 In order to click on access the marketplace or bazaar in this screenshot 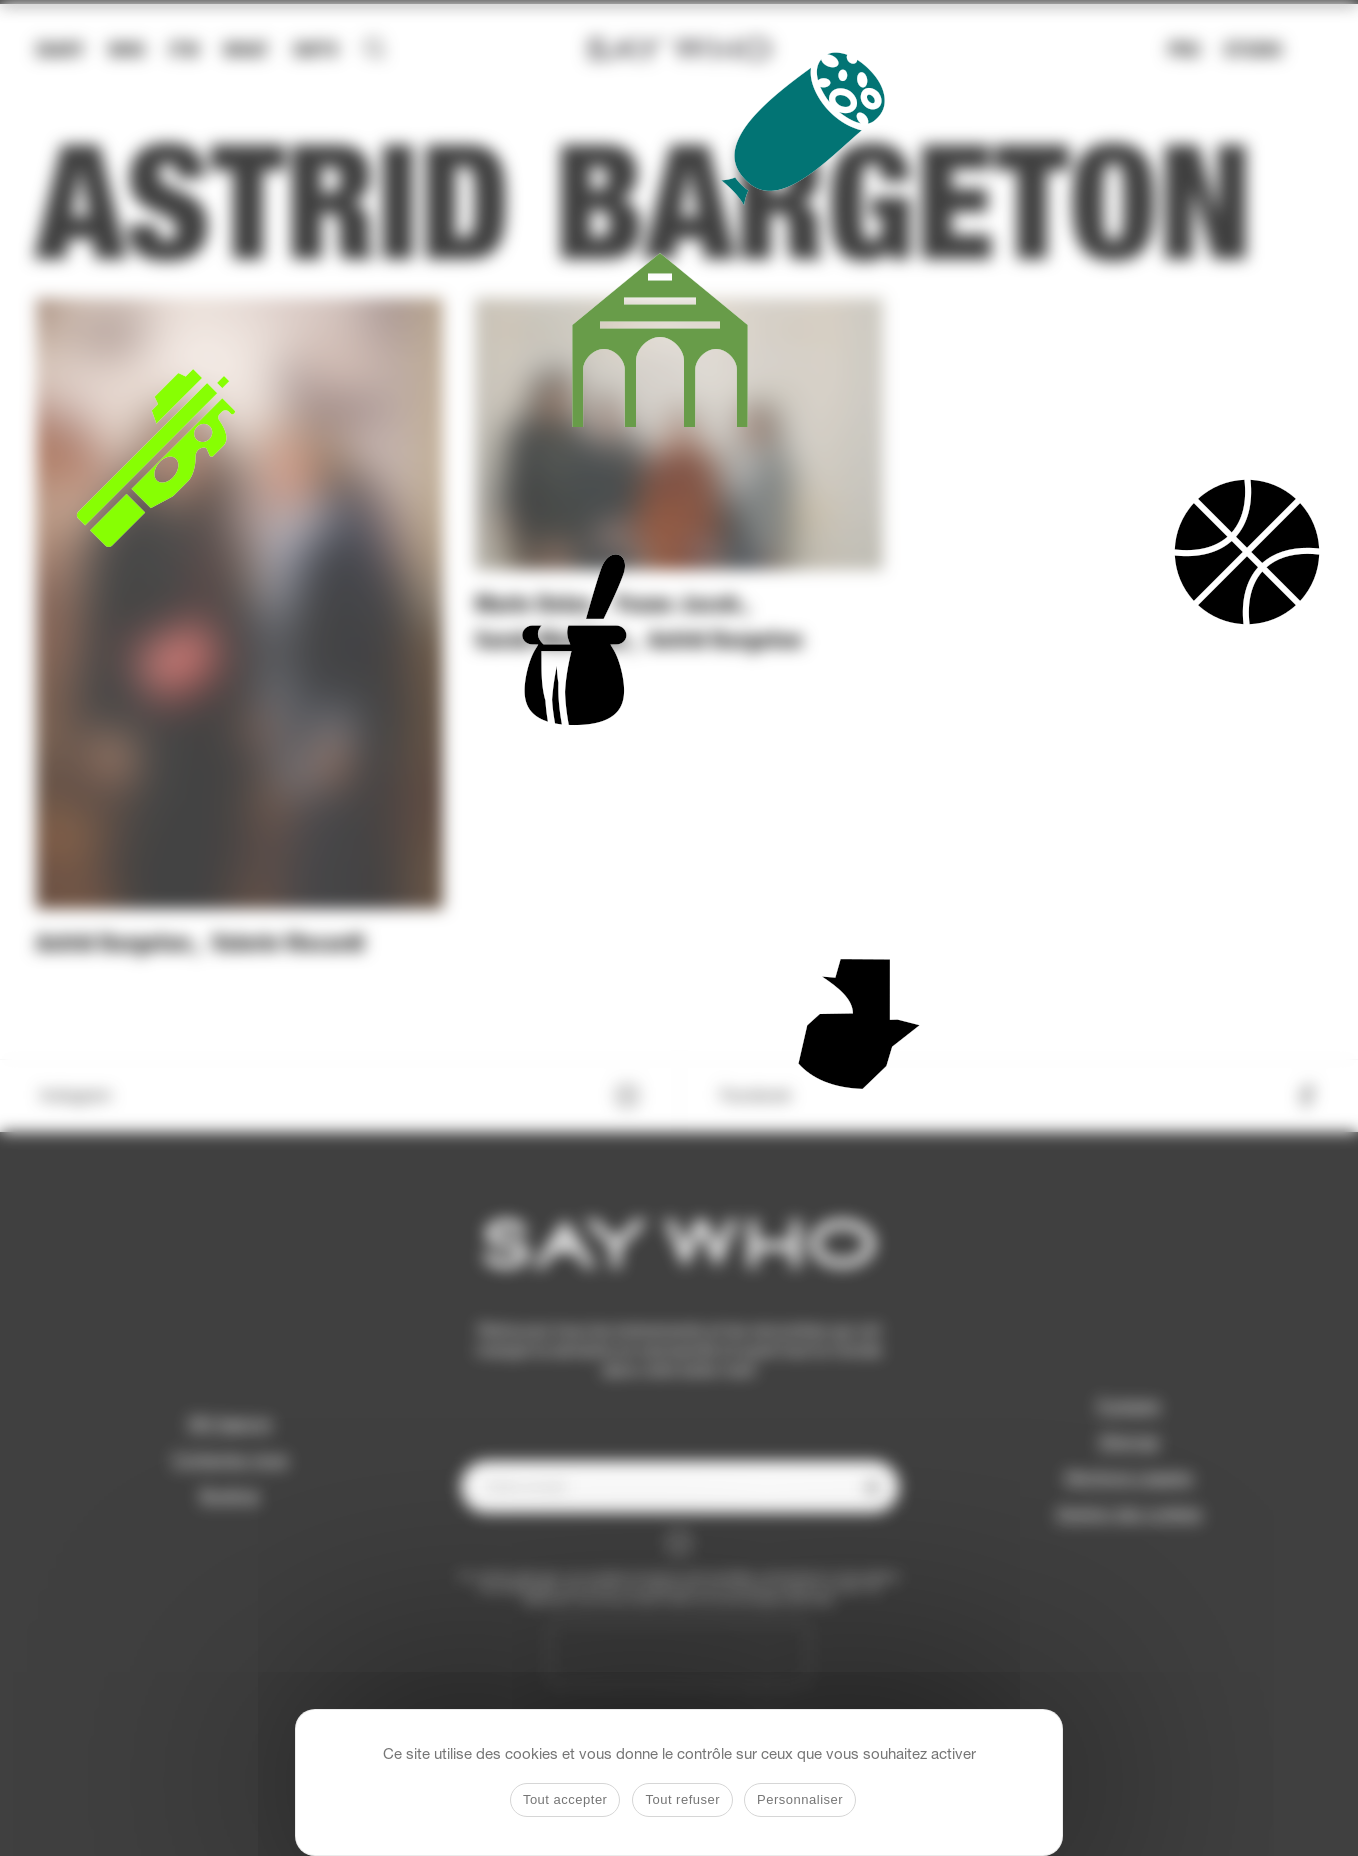, I will do `click(660, 340)`.